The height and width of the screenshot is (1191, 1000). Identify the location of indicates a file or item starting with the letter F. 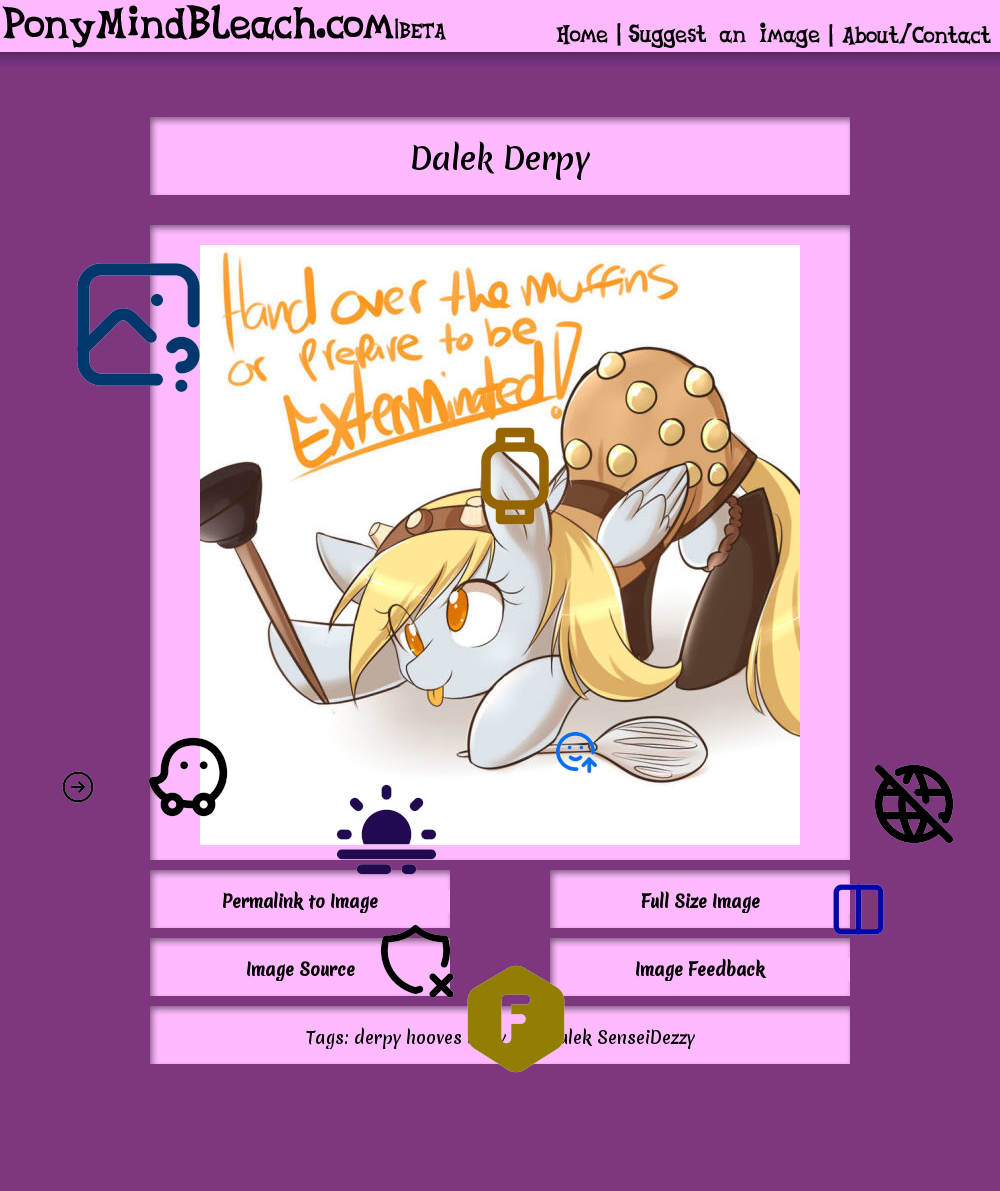
(516, 1019).